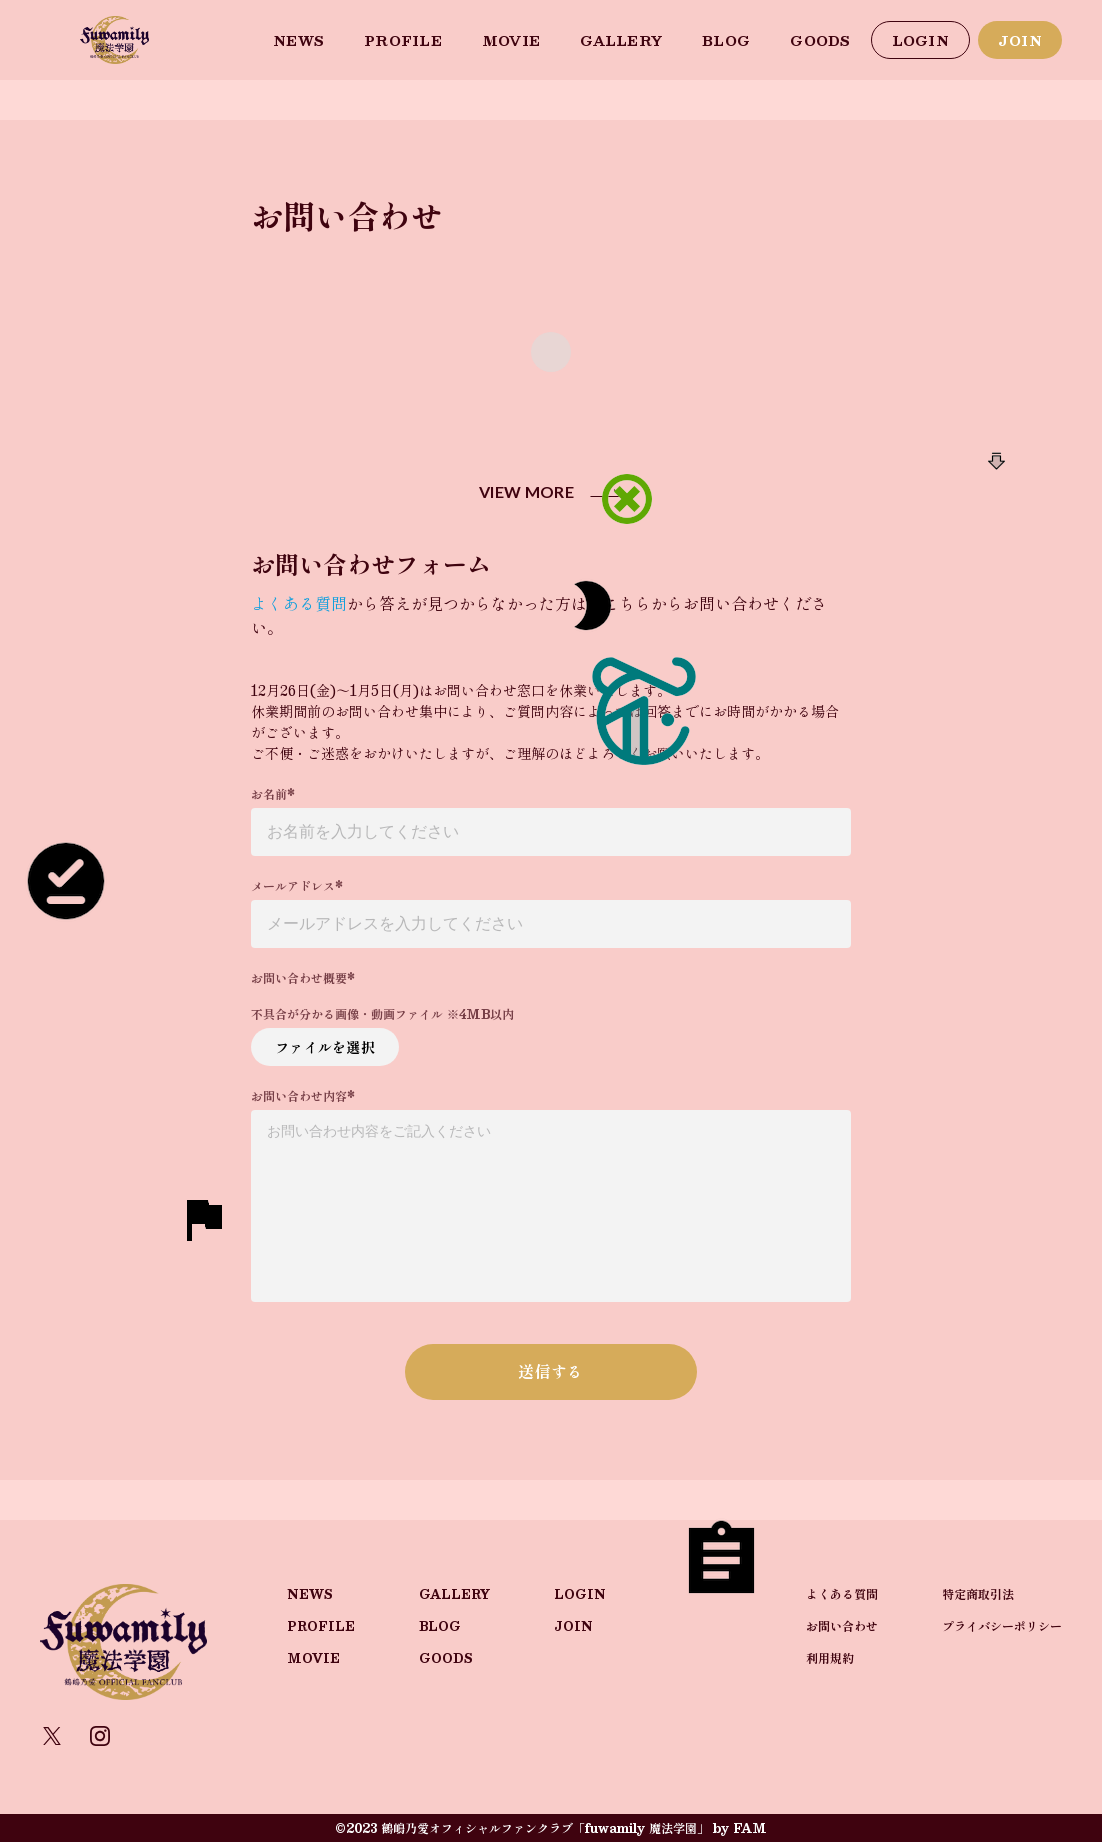 This screenshot has width=1102, height=1842. Describe the element at coordinates (996, 460) in the screenshot. I see `download file or content` at that location.